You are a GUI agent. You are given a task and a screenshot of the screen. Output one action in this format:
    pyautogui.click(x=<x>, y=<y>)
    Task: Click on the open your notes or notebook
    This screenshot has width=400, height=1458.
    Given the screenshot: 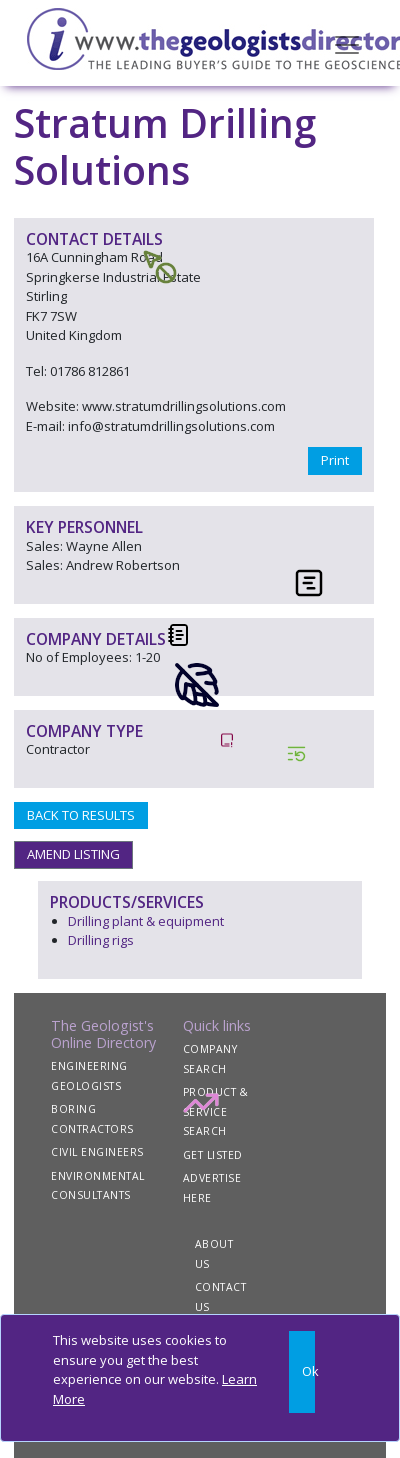 What is the action you would take?
    pyautogui.click(x=179, y=635)
    